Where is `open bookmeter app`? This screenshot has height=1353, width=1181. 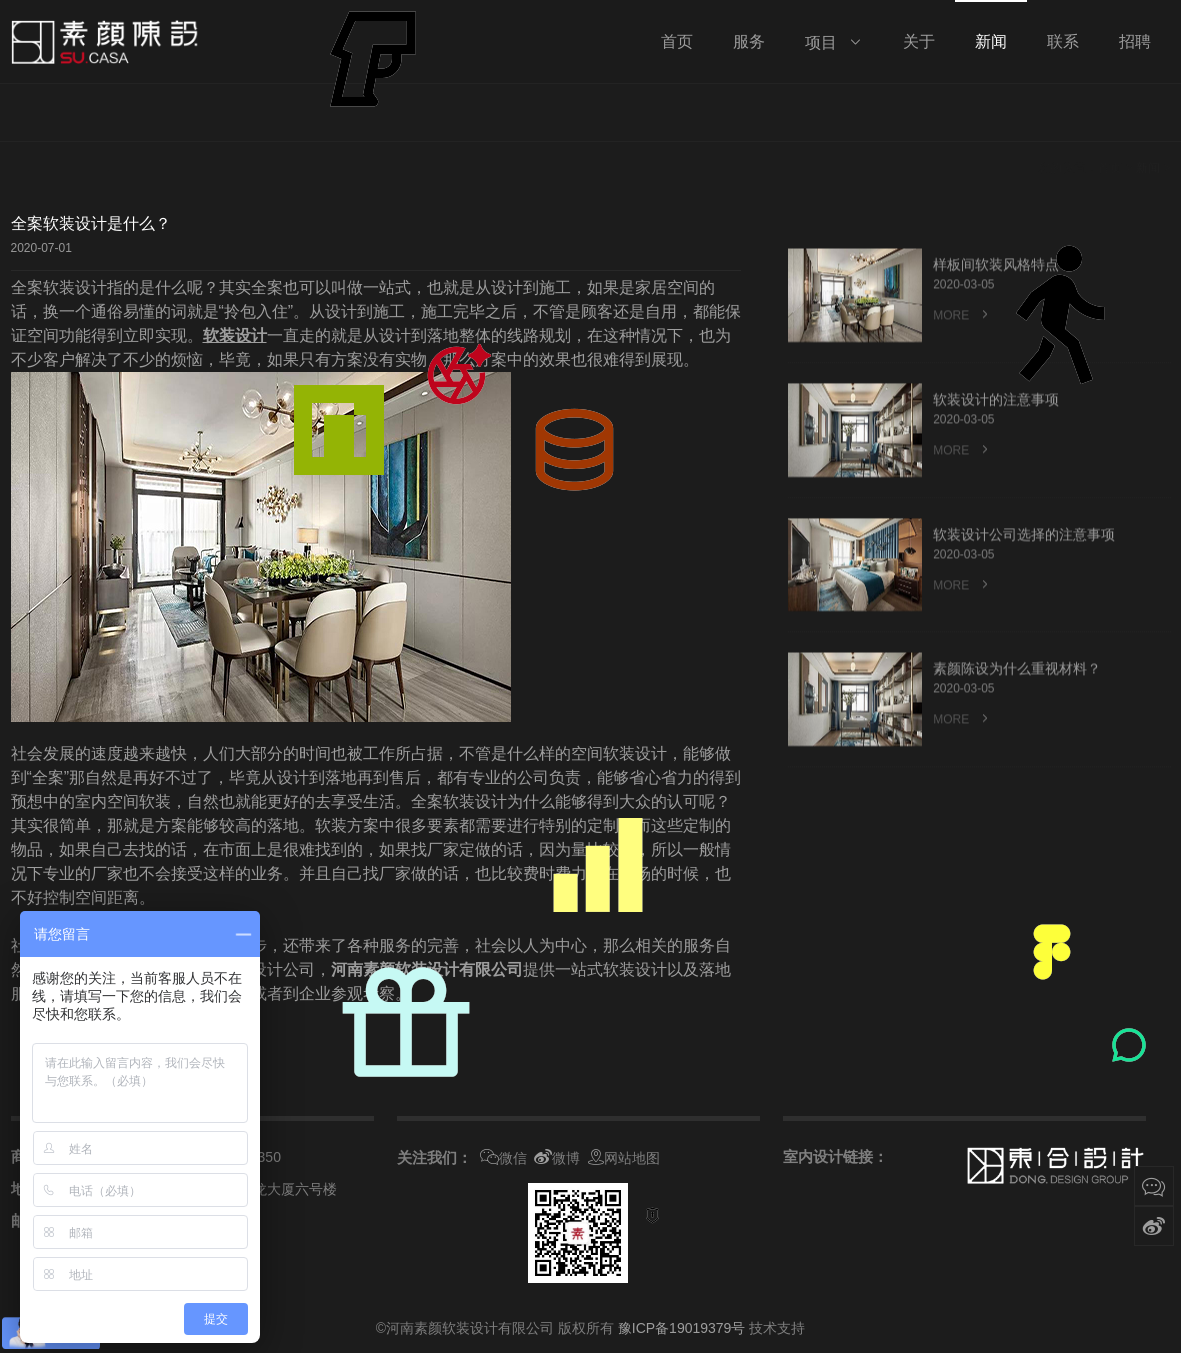
open bookmeter app is located at coordinates (598, 865).